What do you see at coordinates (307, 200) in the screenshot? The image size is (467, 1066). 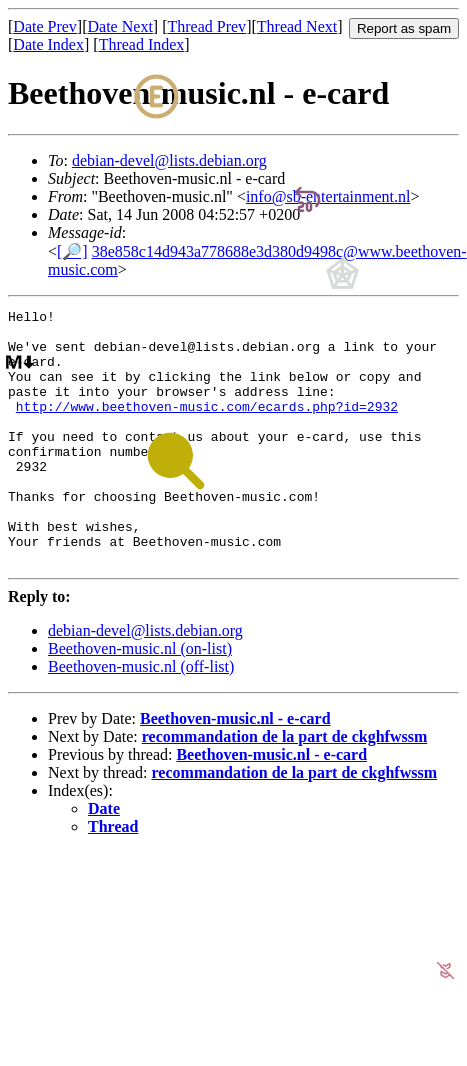 I see `skip backward 20 seconds` at bounding box center [307, 200].